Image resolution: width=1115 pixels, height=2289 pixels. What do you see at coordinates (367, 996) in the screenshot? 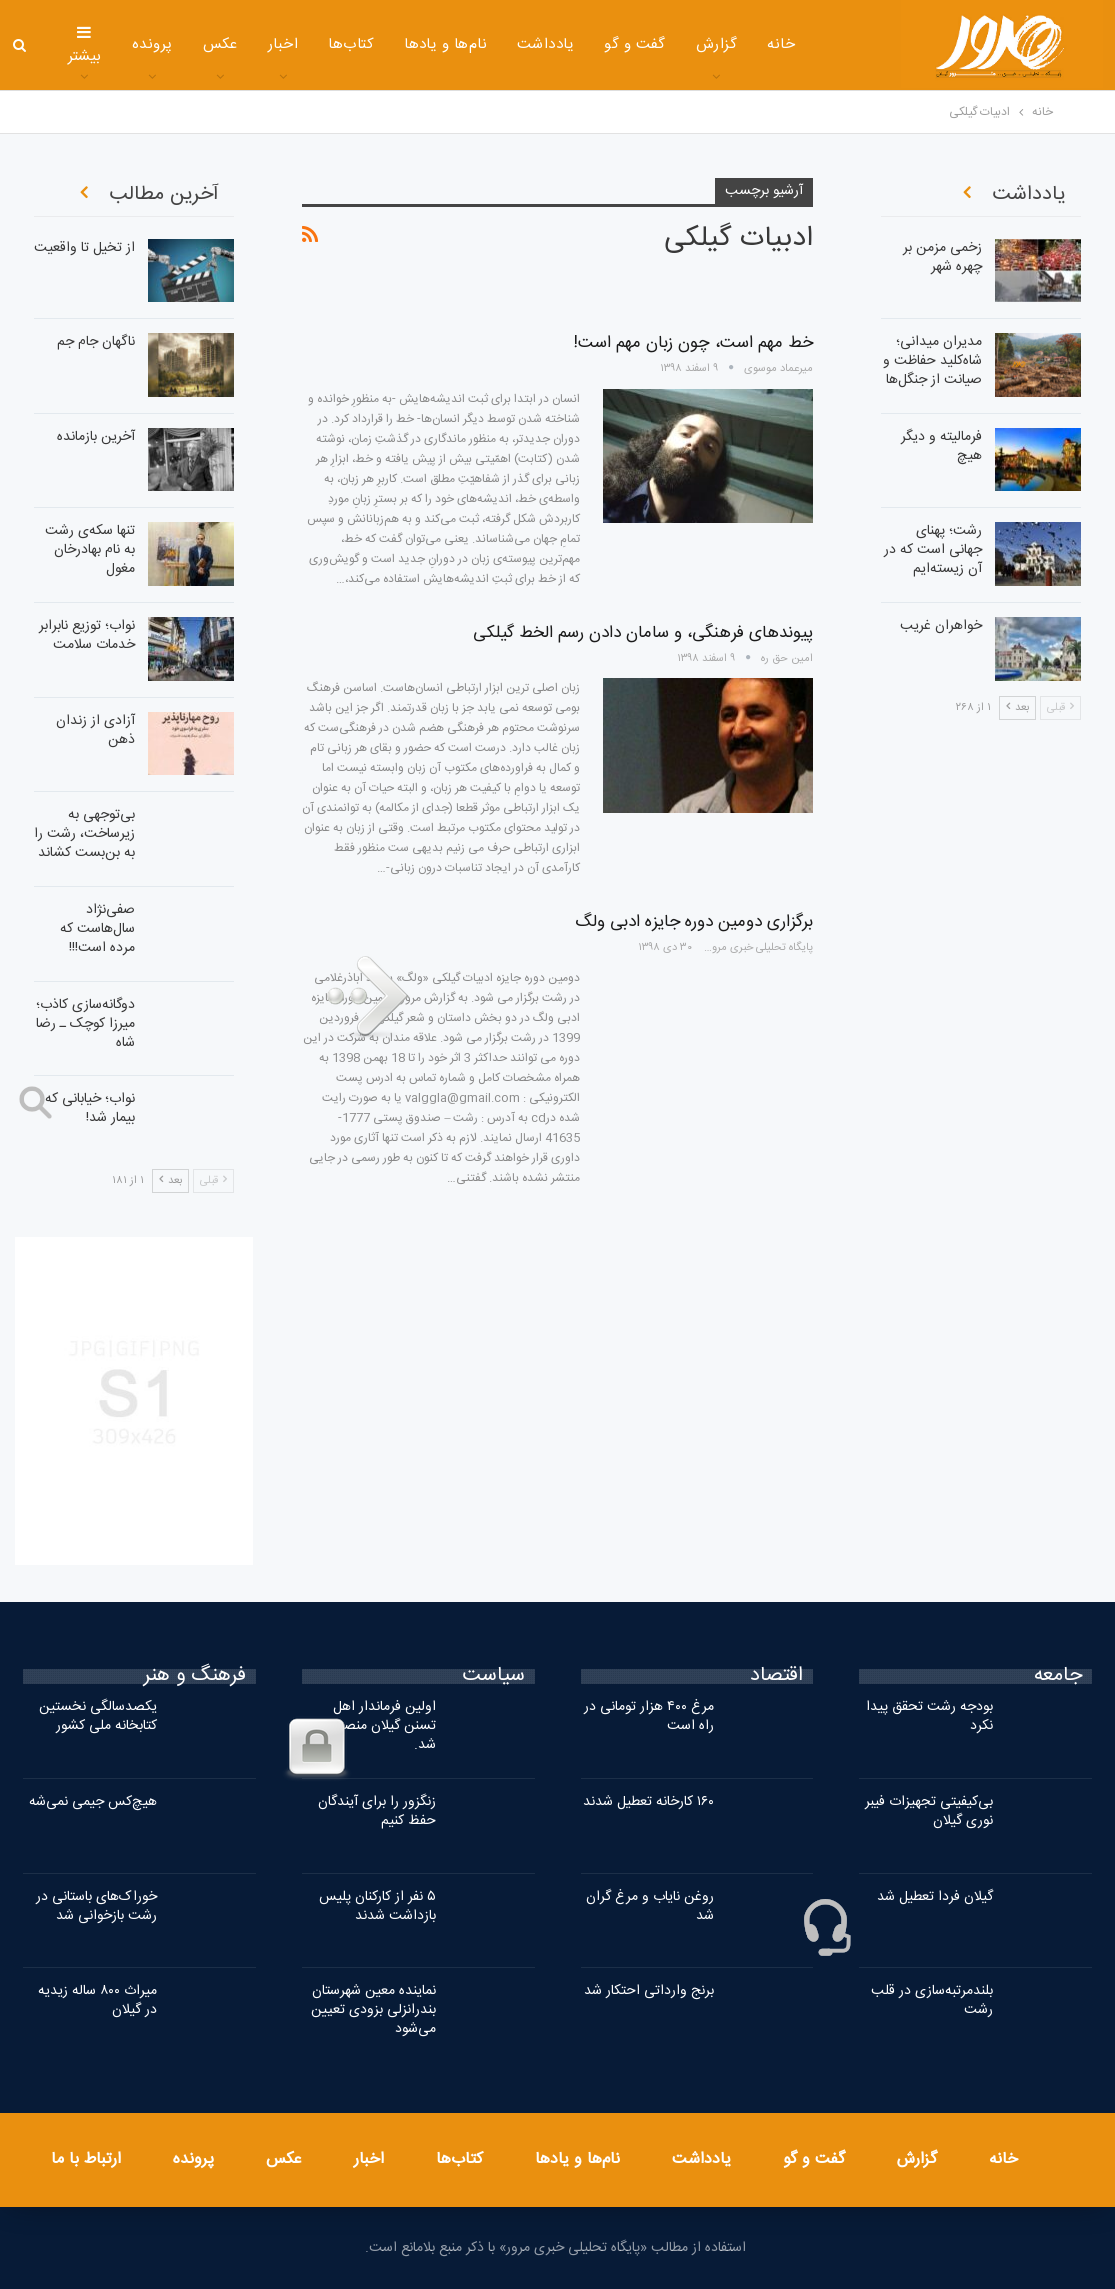
I see `navigate to the next item or page` at bounding box center [367, 996].